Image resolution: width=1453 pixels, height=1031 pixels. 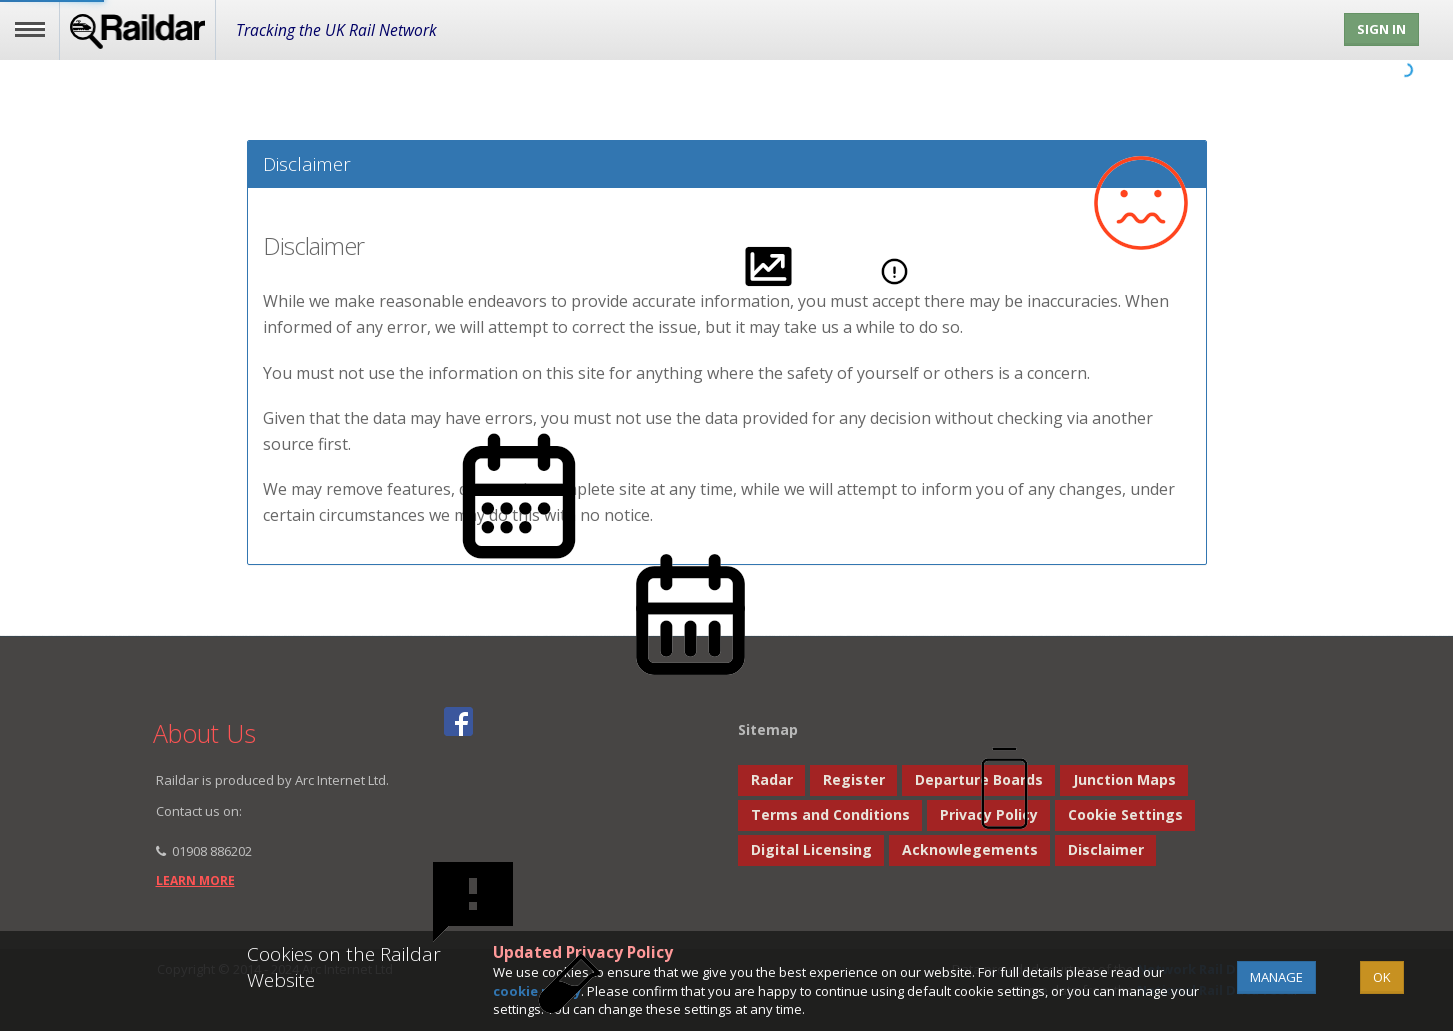 I want to click on view weekly calendar, so click(x=519, y=496).